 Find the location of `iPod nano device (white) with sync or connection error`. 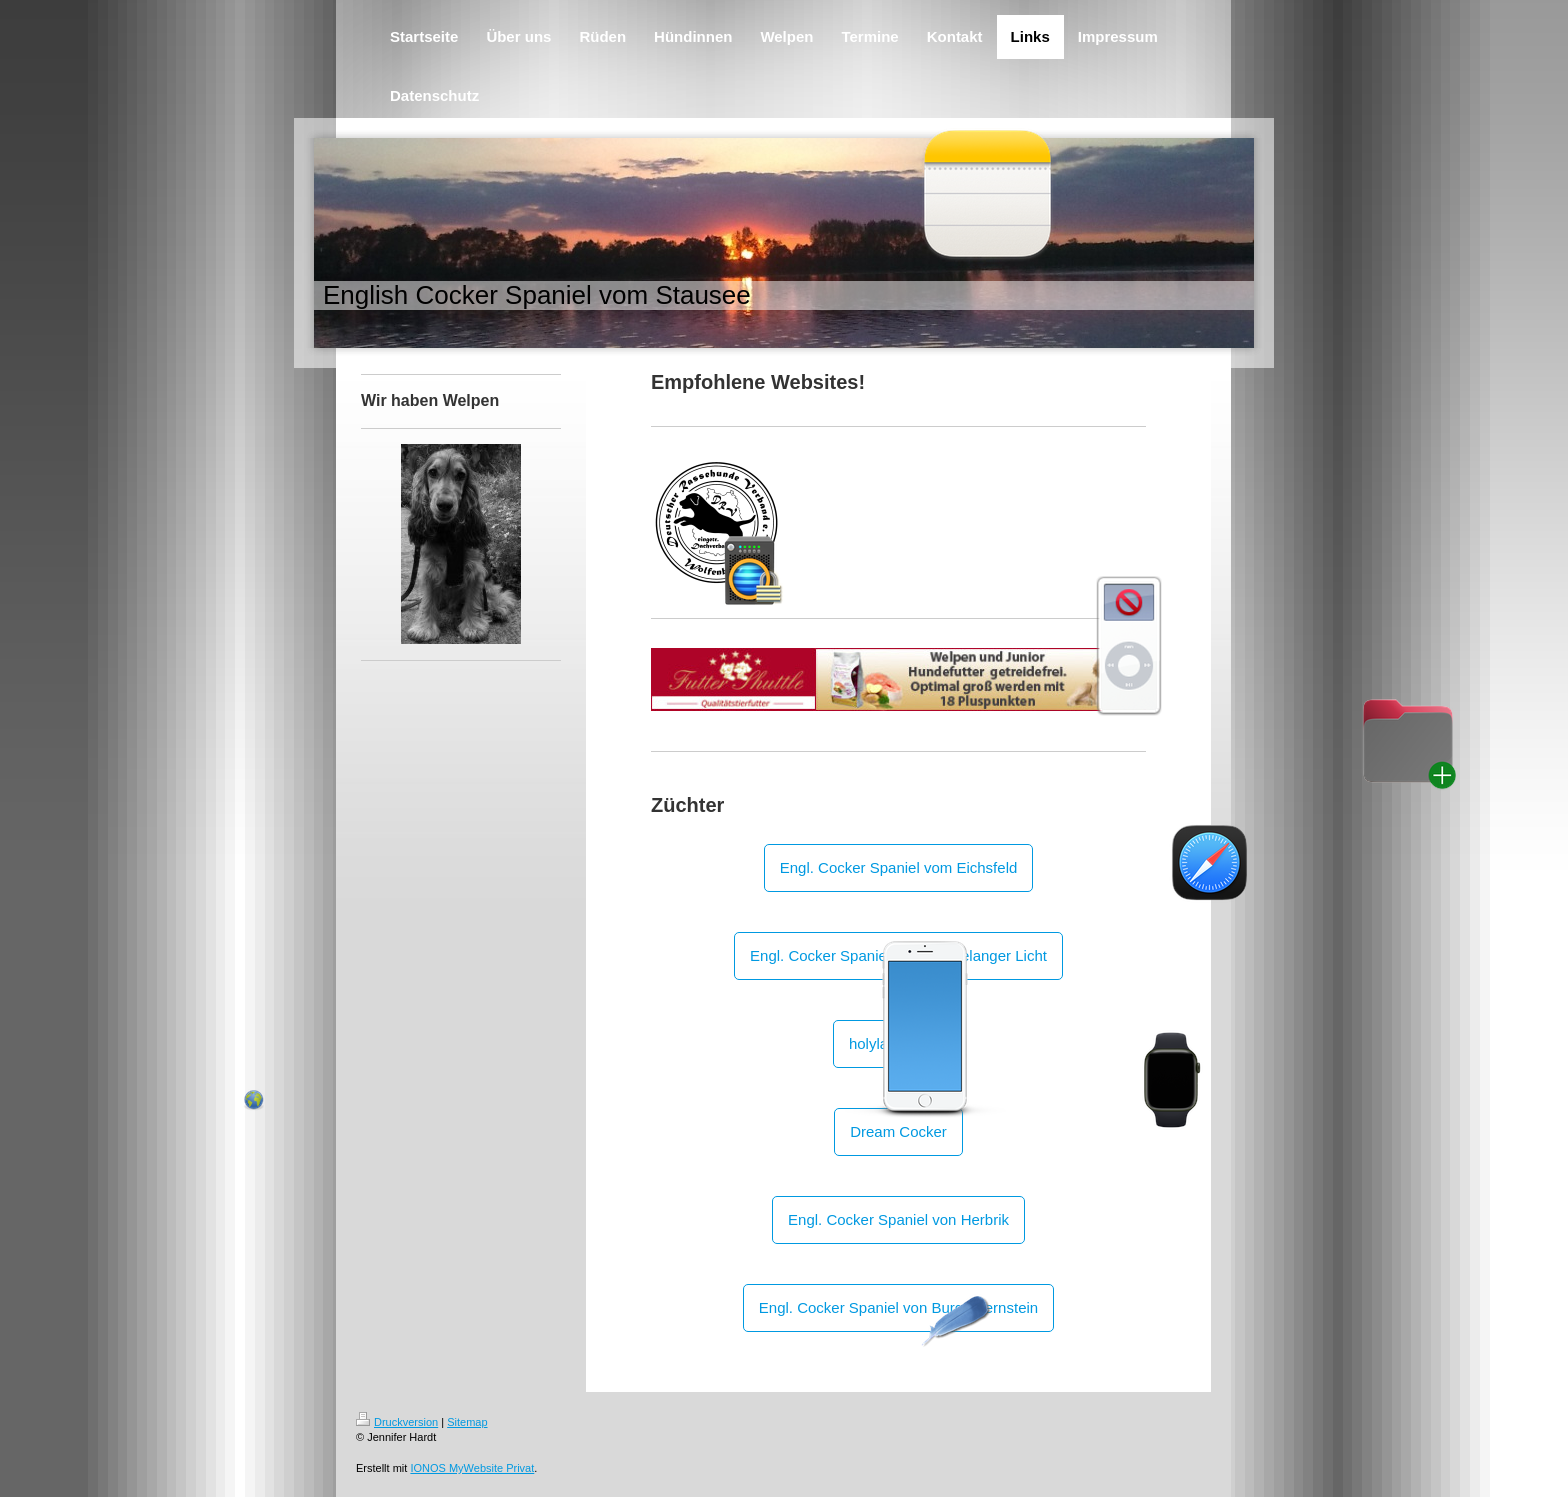

iPod nano device (white) with sync or connection error is located at coordinates (1129, 646).